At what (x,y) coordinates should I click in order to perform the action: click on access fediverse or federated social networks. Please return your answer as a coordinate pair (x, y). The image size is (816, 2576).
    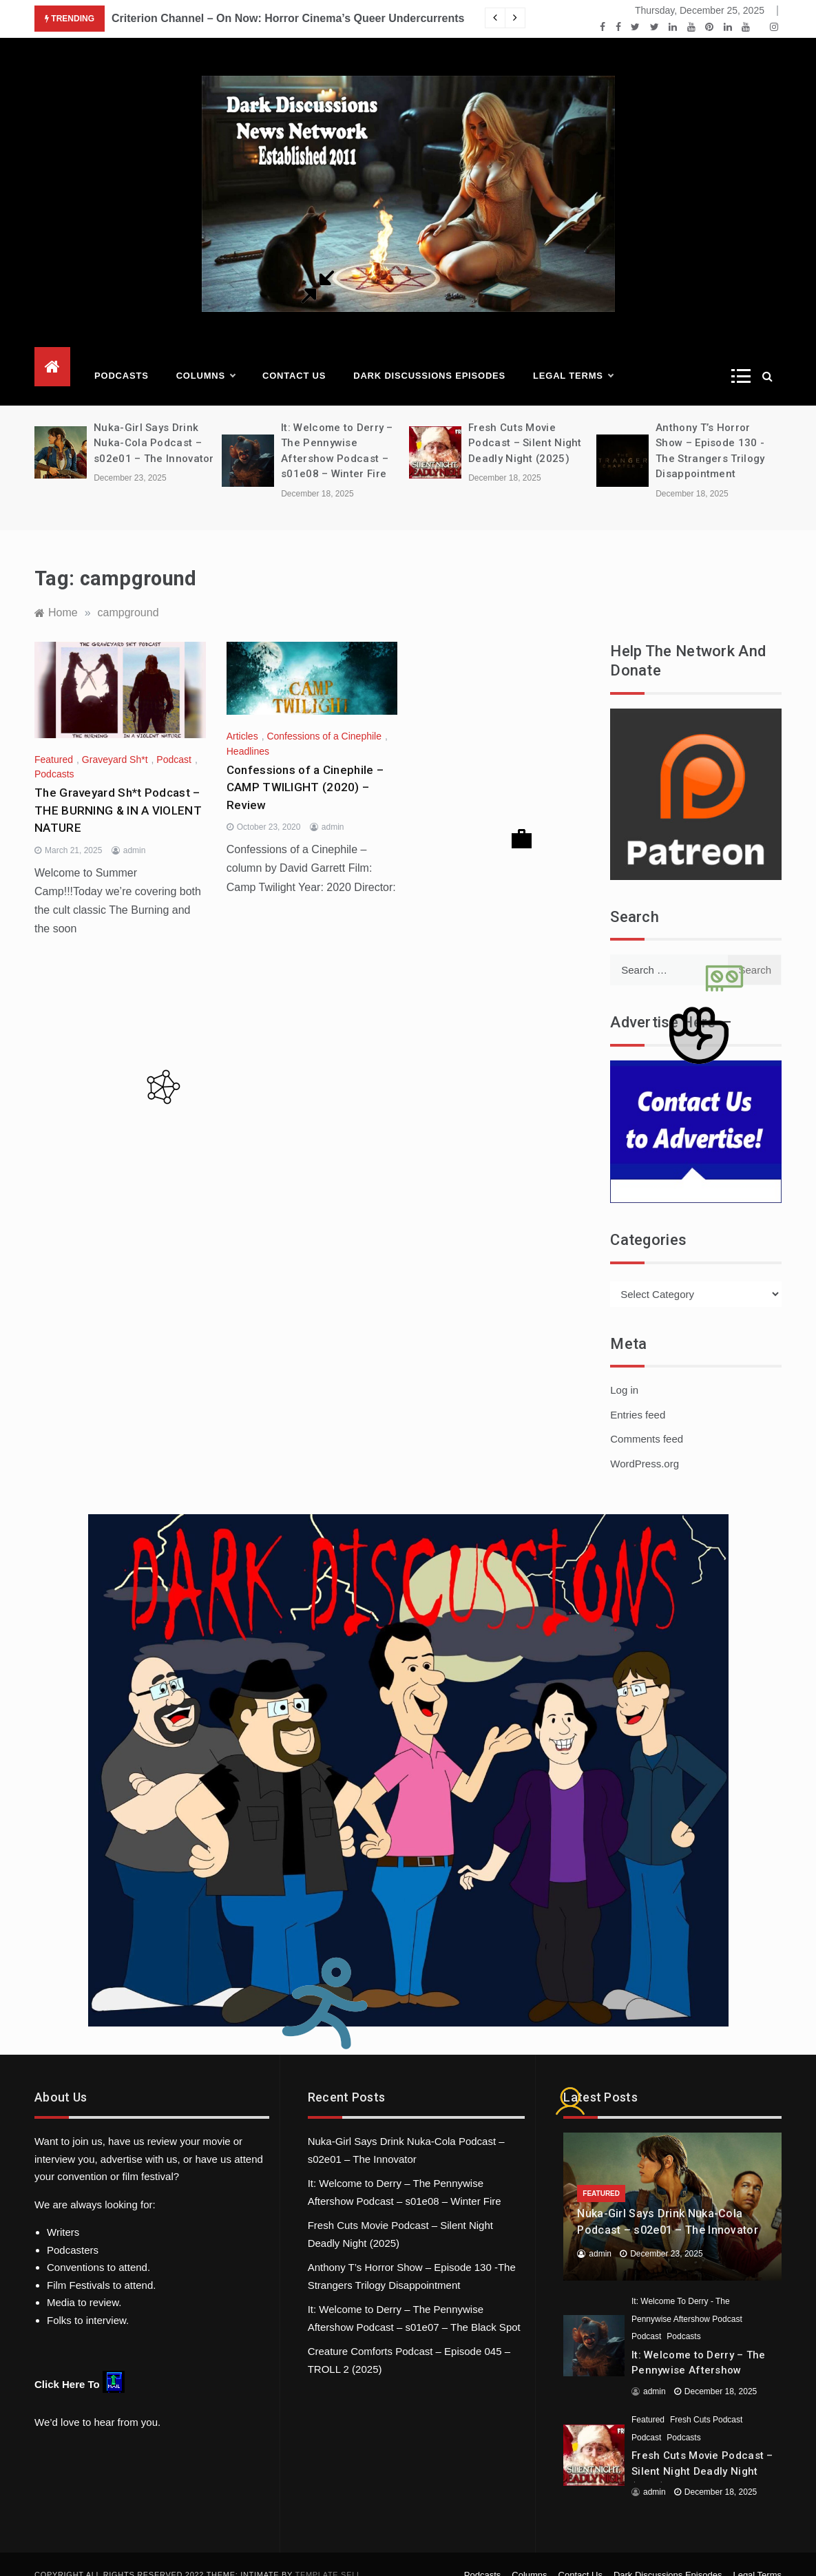
    Looking at the image, I should click on (163, 1087).